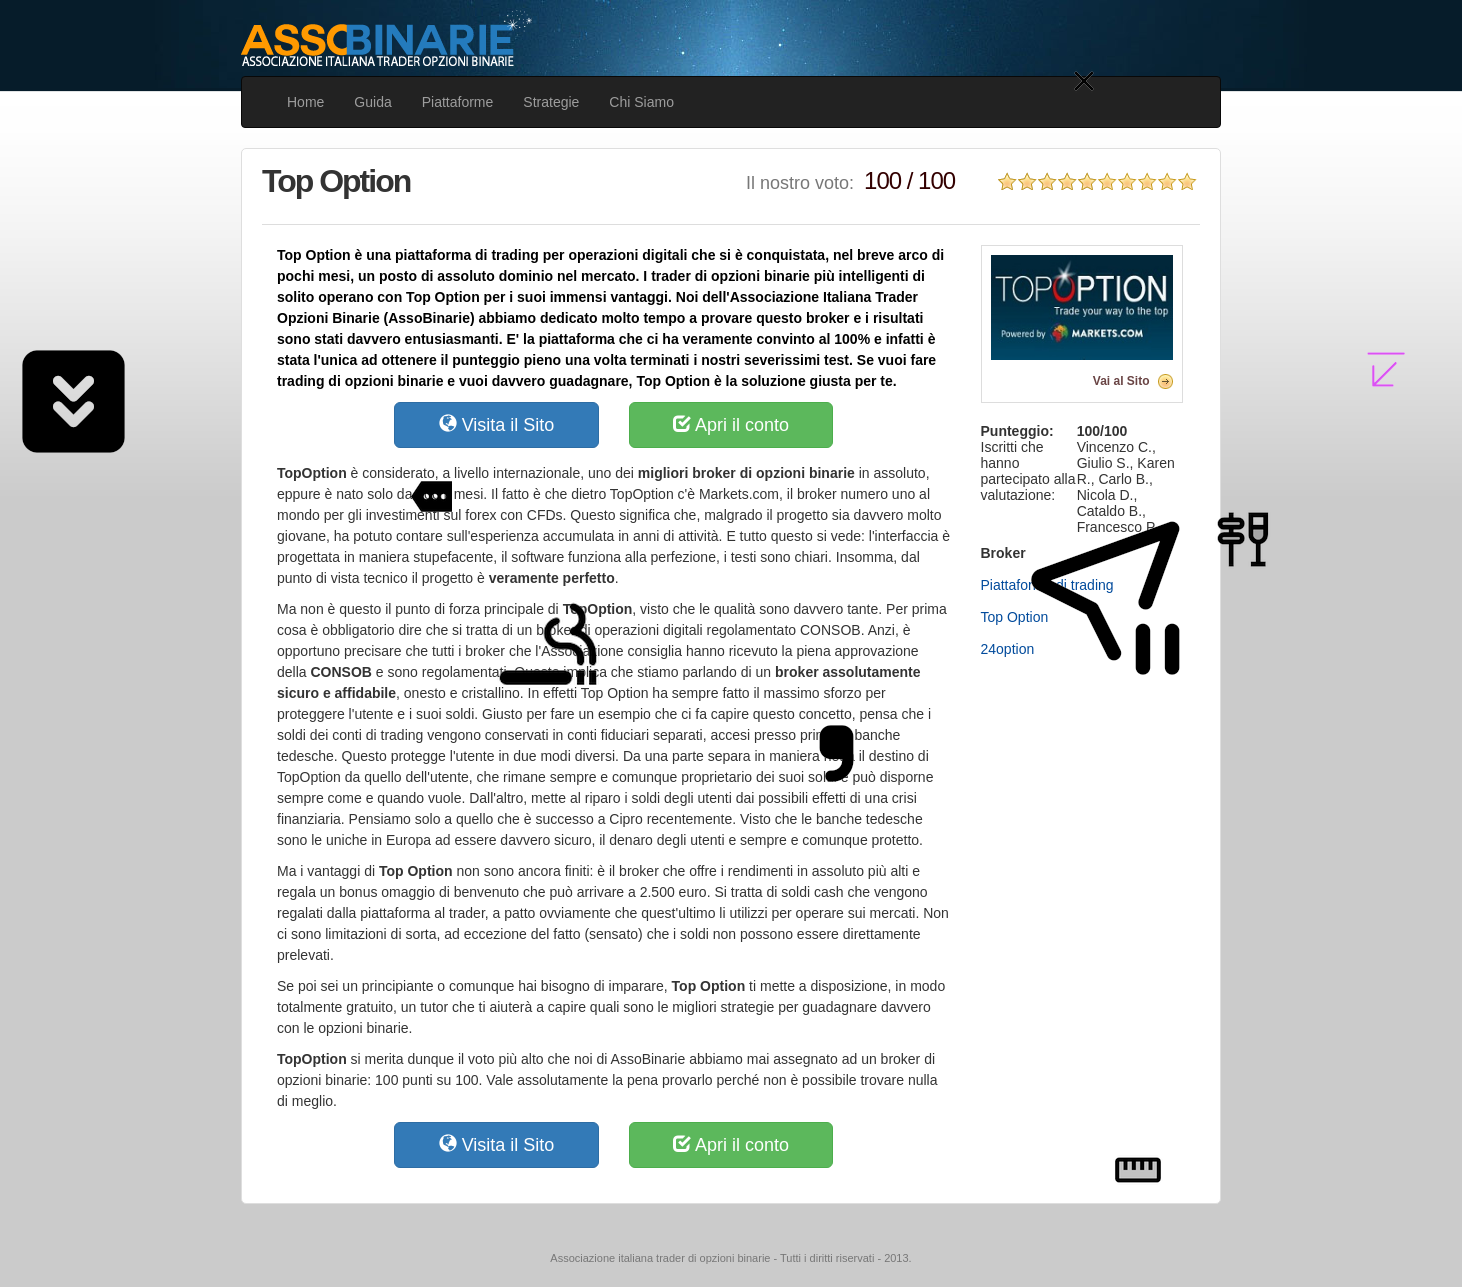  Describe the element at coordinates (1084, 81) in the screenshot. I see `close or dismiss a dialog` at that location.